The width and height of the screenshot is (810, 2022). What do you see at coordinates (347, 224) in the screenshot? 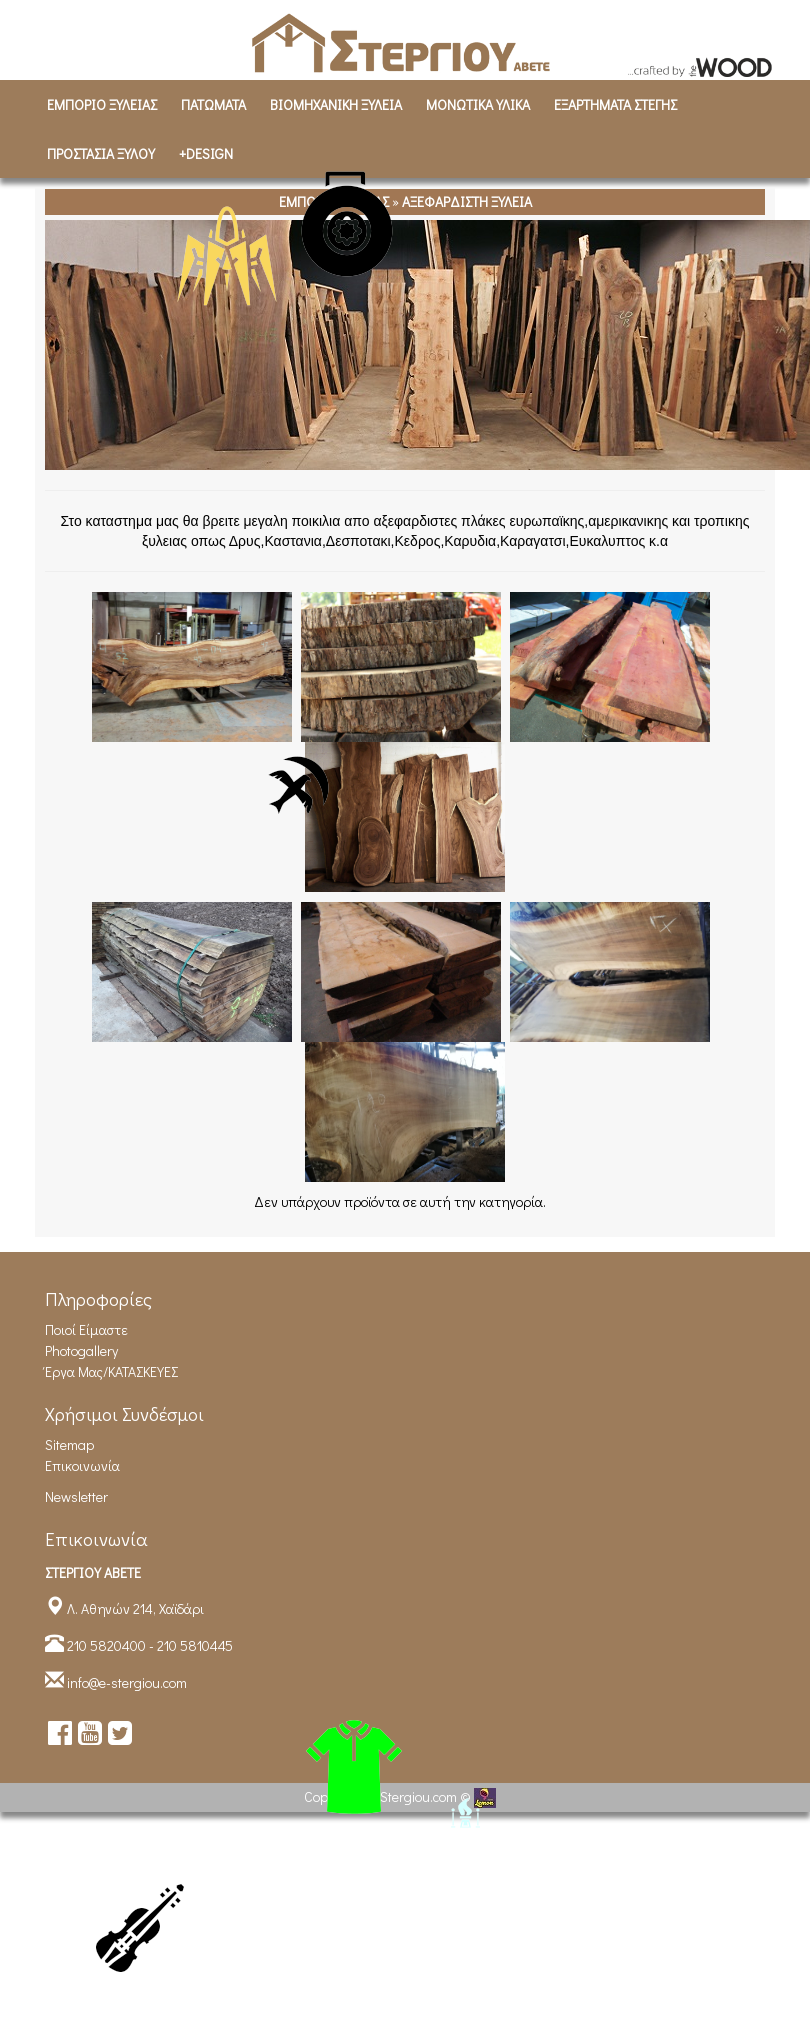
I see `place a teller mine explosive in-game` at bounding box center [347, 224].